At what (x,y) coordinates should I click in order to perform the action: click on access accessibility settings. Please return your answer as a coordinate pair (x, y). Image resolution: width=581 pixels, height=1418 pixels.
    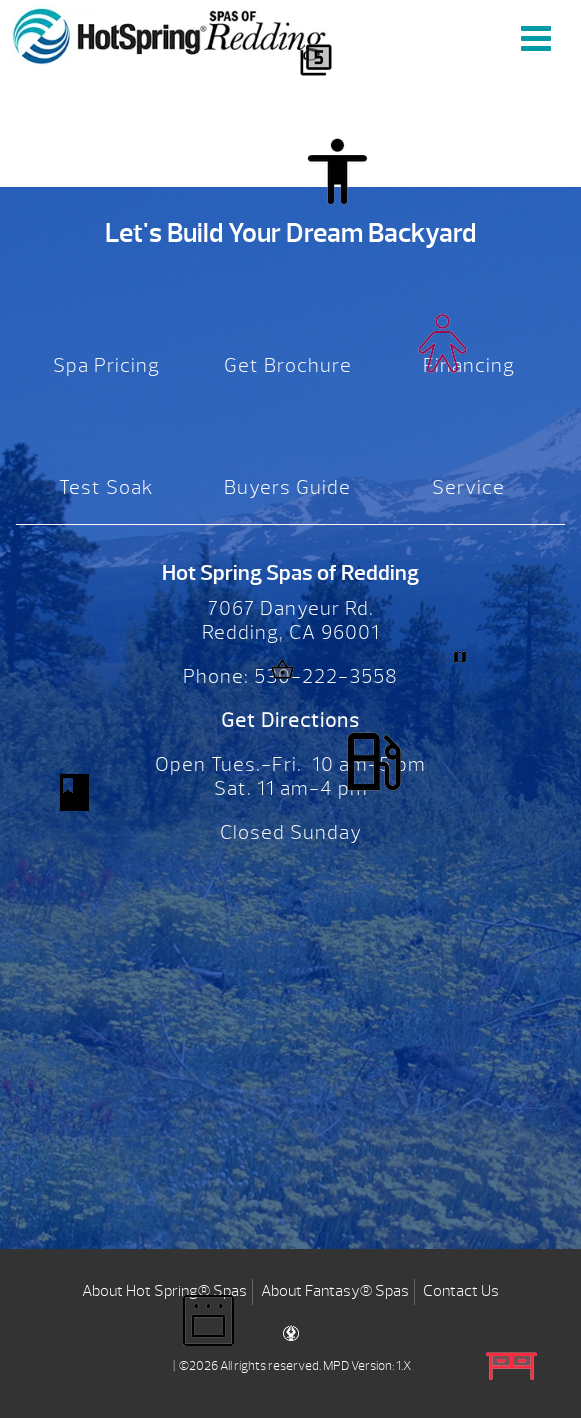
    Looking at the image, I should click on (337, 171).